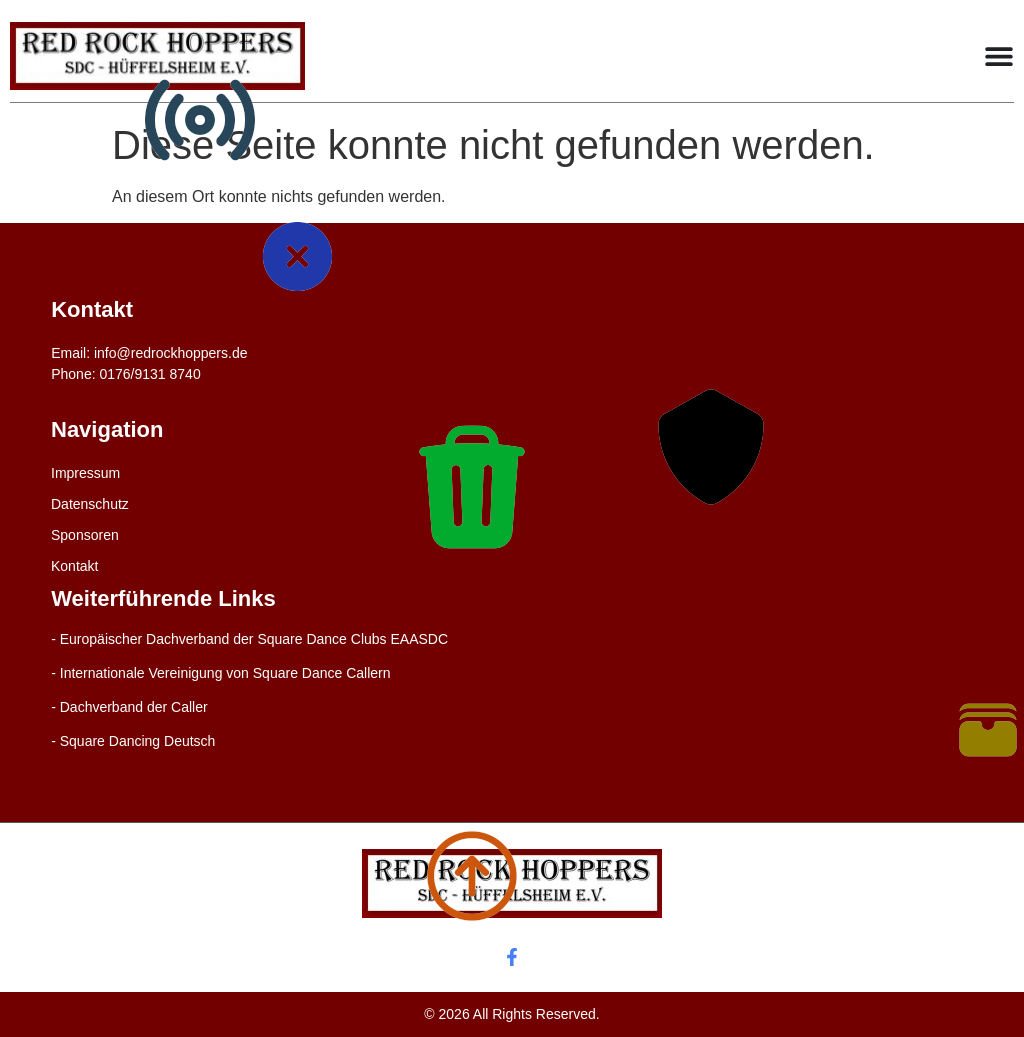 This screenshot has height=1037, width=1024. What do you see at coordinates (988, 730) in the screenshot?
I see `access your digital wallet` at bounding box center [988, 730].